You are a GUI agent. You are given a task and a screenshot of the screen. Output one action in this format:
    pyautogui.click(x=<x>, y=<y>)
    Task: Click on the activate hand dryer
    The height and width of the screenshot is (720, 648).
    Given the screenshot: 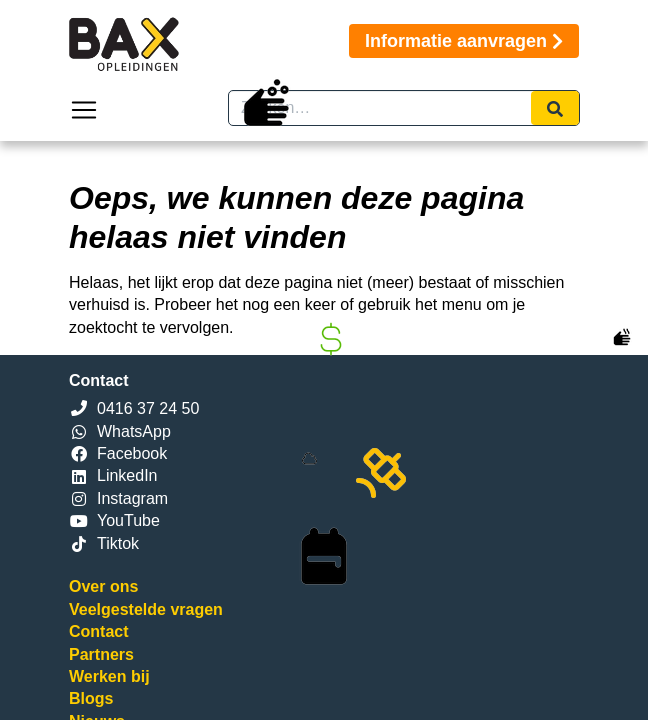 What is the action you would take?
    pyautogui.click(x=622, y=336)
    